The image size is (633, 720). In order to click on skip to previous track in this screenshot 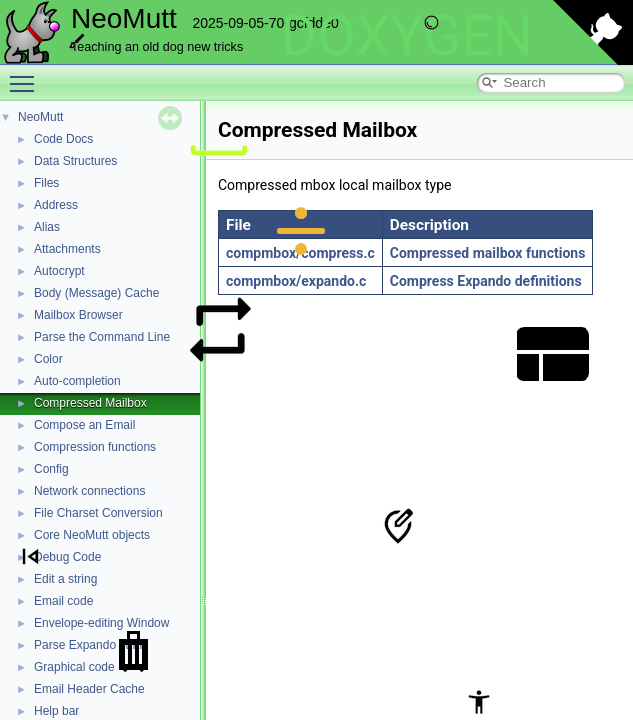, I will do `click(30, 556)`.